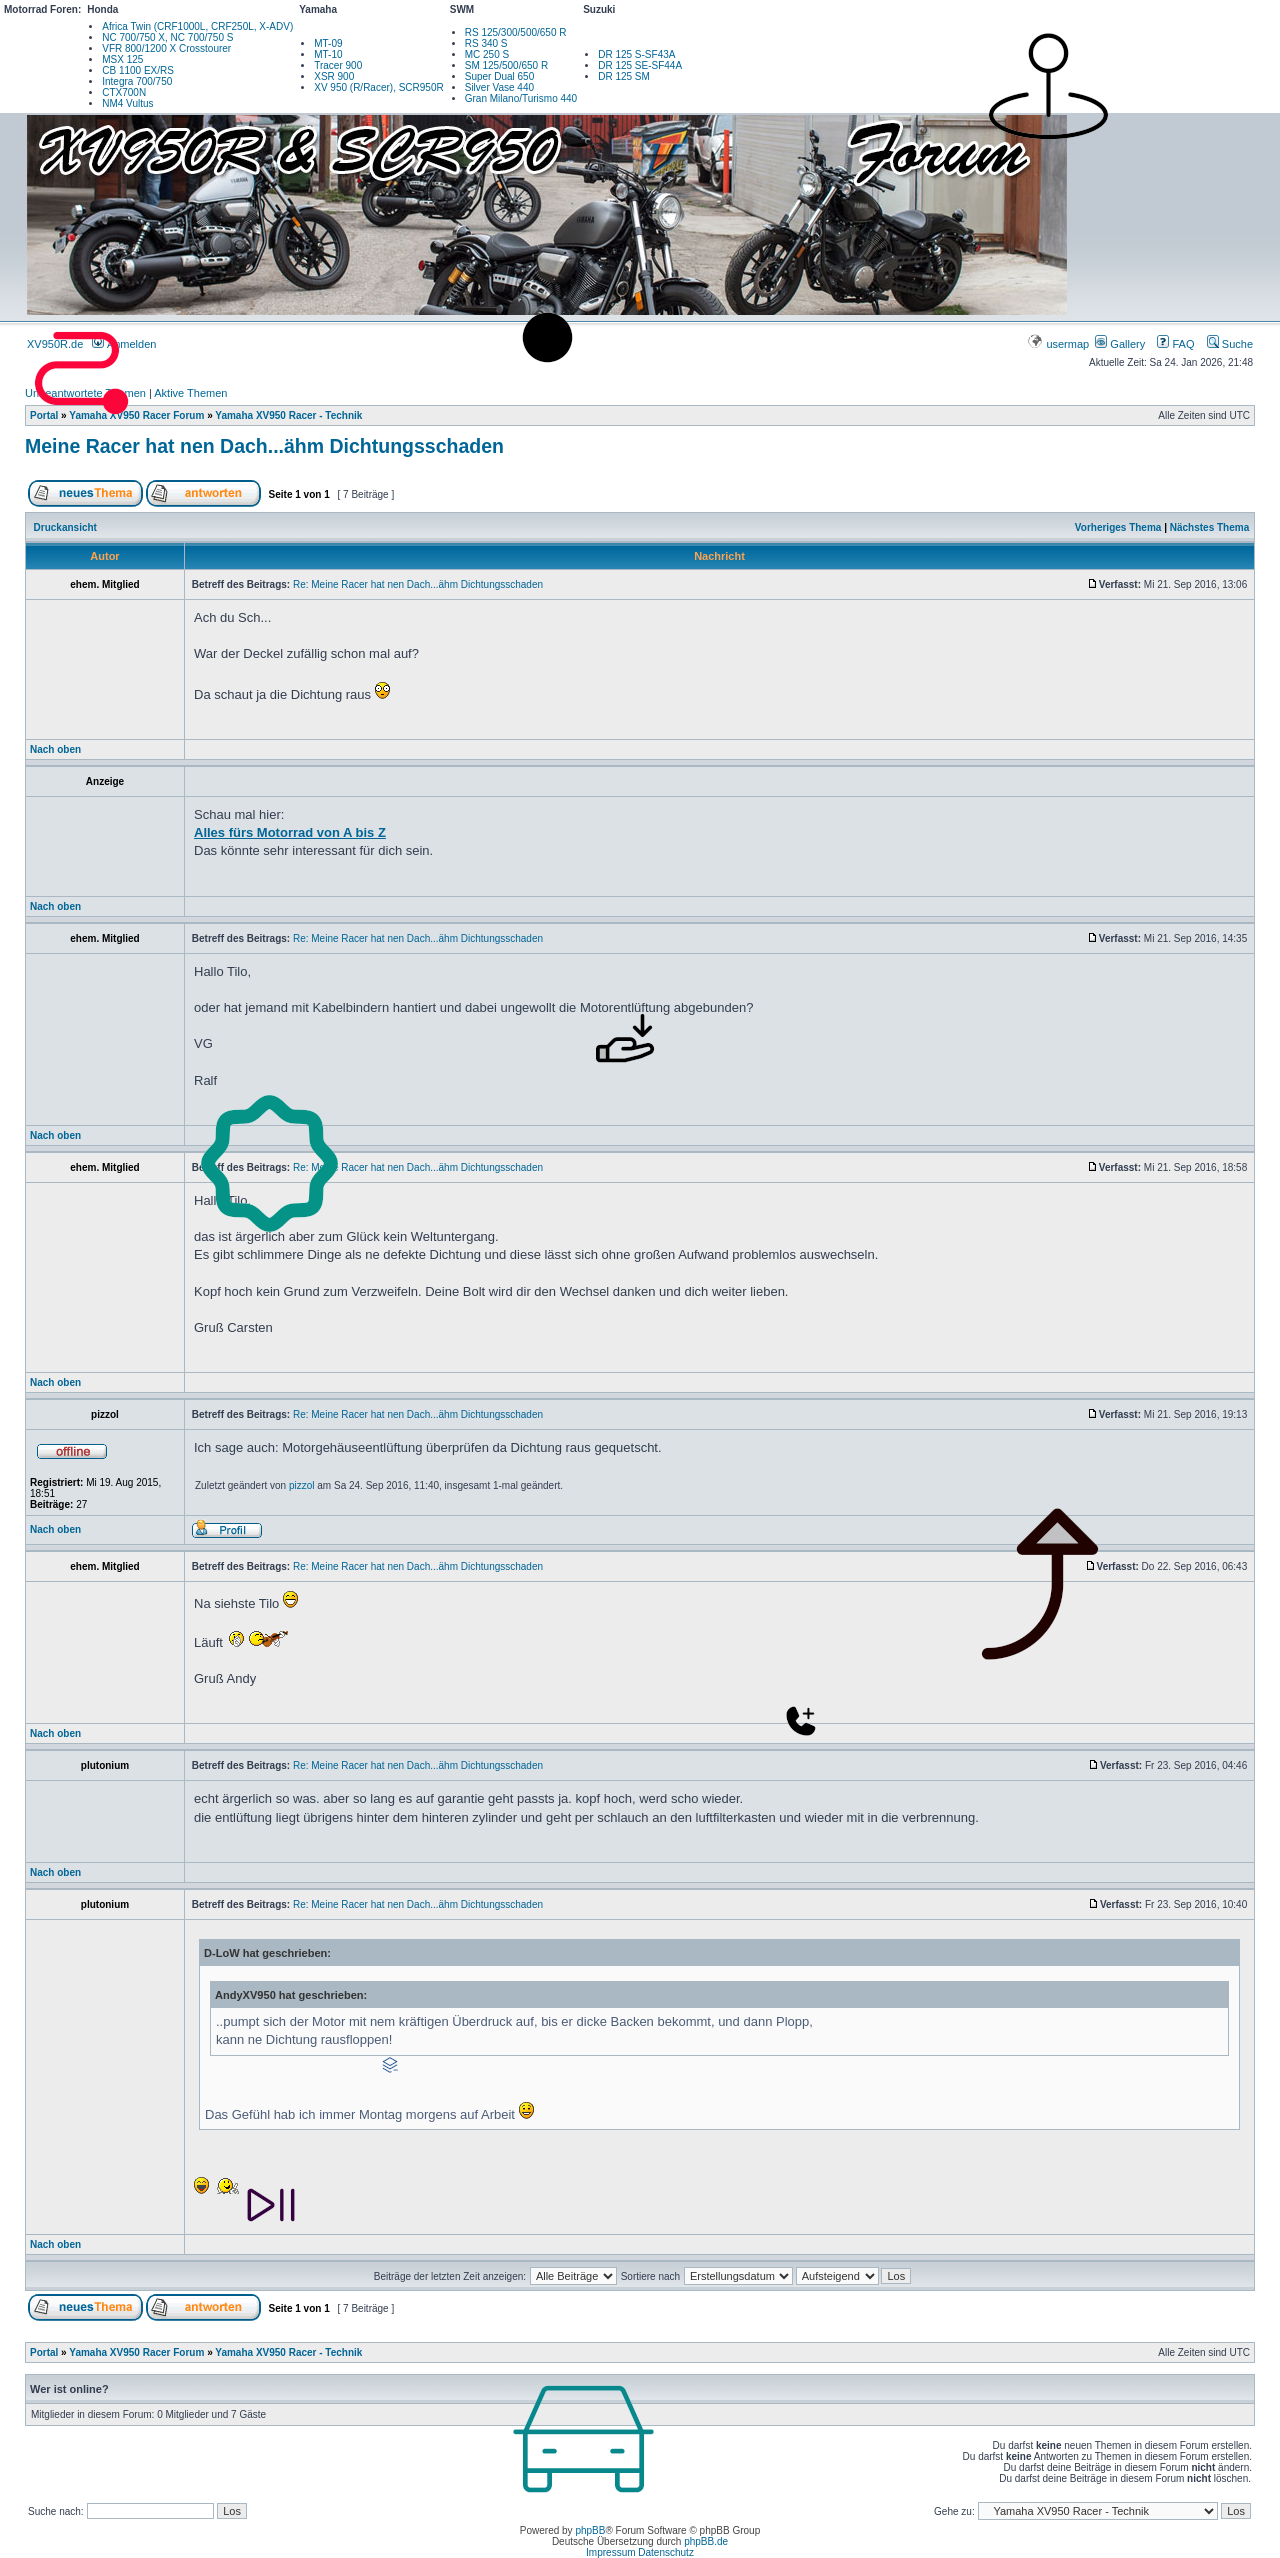 The width and height of the screenshot is (1280, 2558). I want to click on view or edit a route path, so click(82, 368).